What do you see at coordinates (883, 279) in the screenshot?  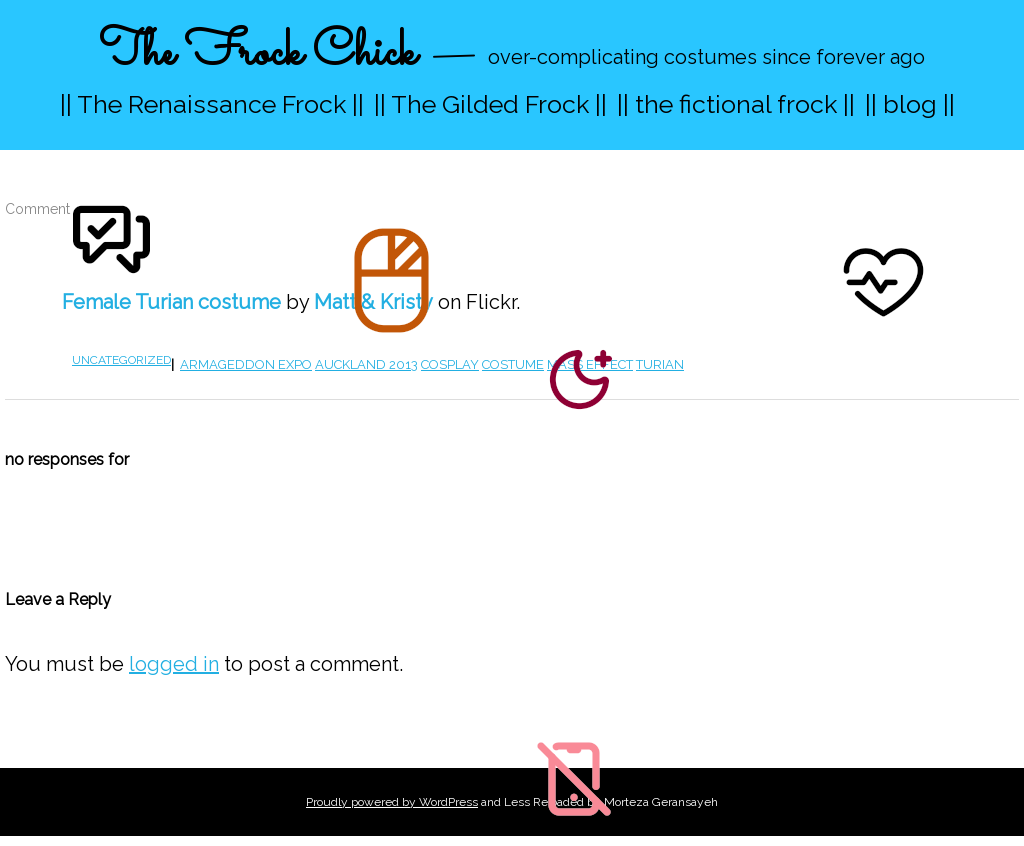 I see `view health or fitness metrics` at bounding box center [883, 279].